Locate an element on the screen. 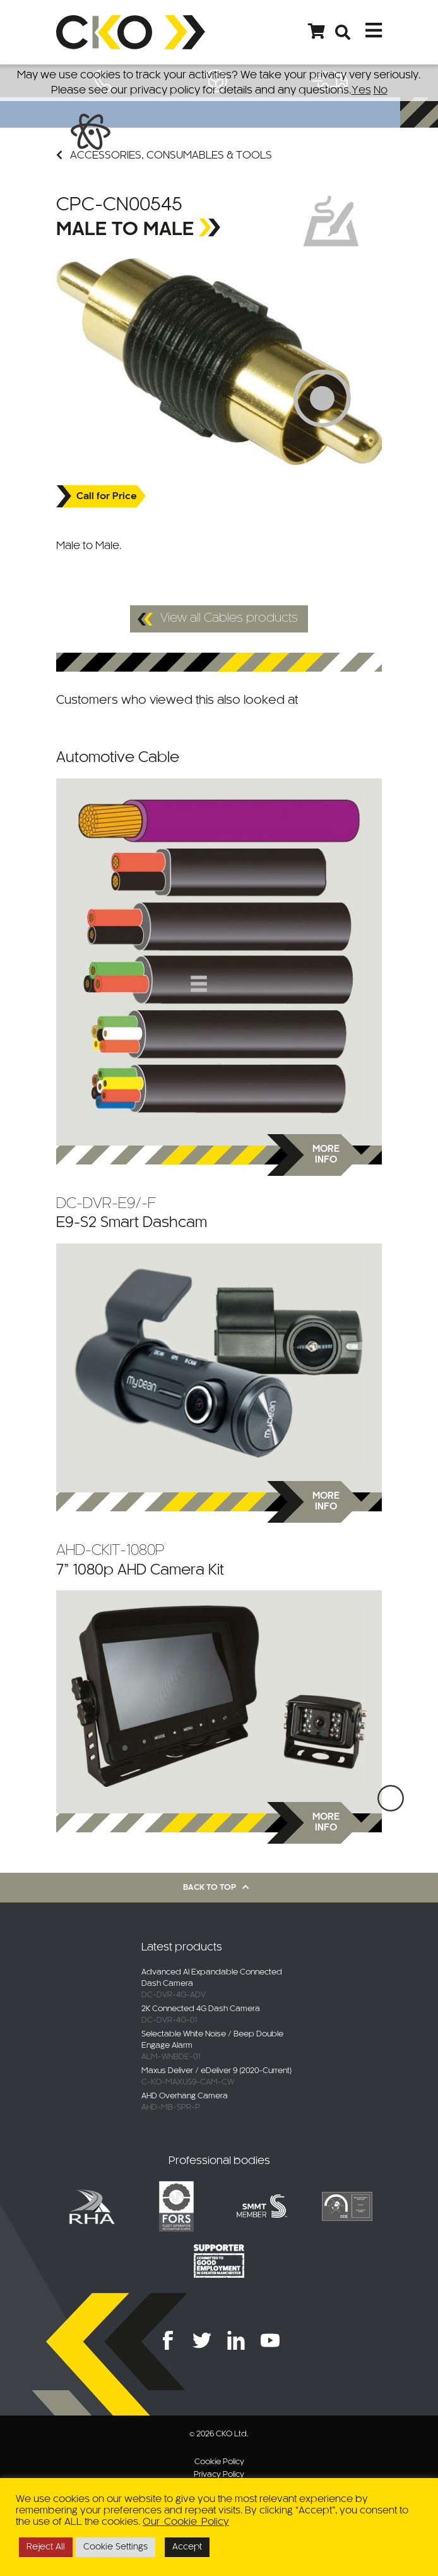  connect a drawing tablet or stylus input device is located at coordinates (331, 222).